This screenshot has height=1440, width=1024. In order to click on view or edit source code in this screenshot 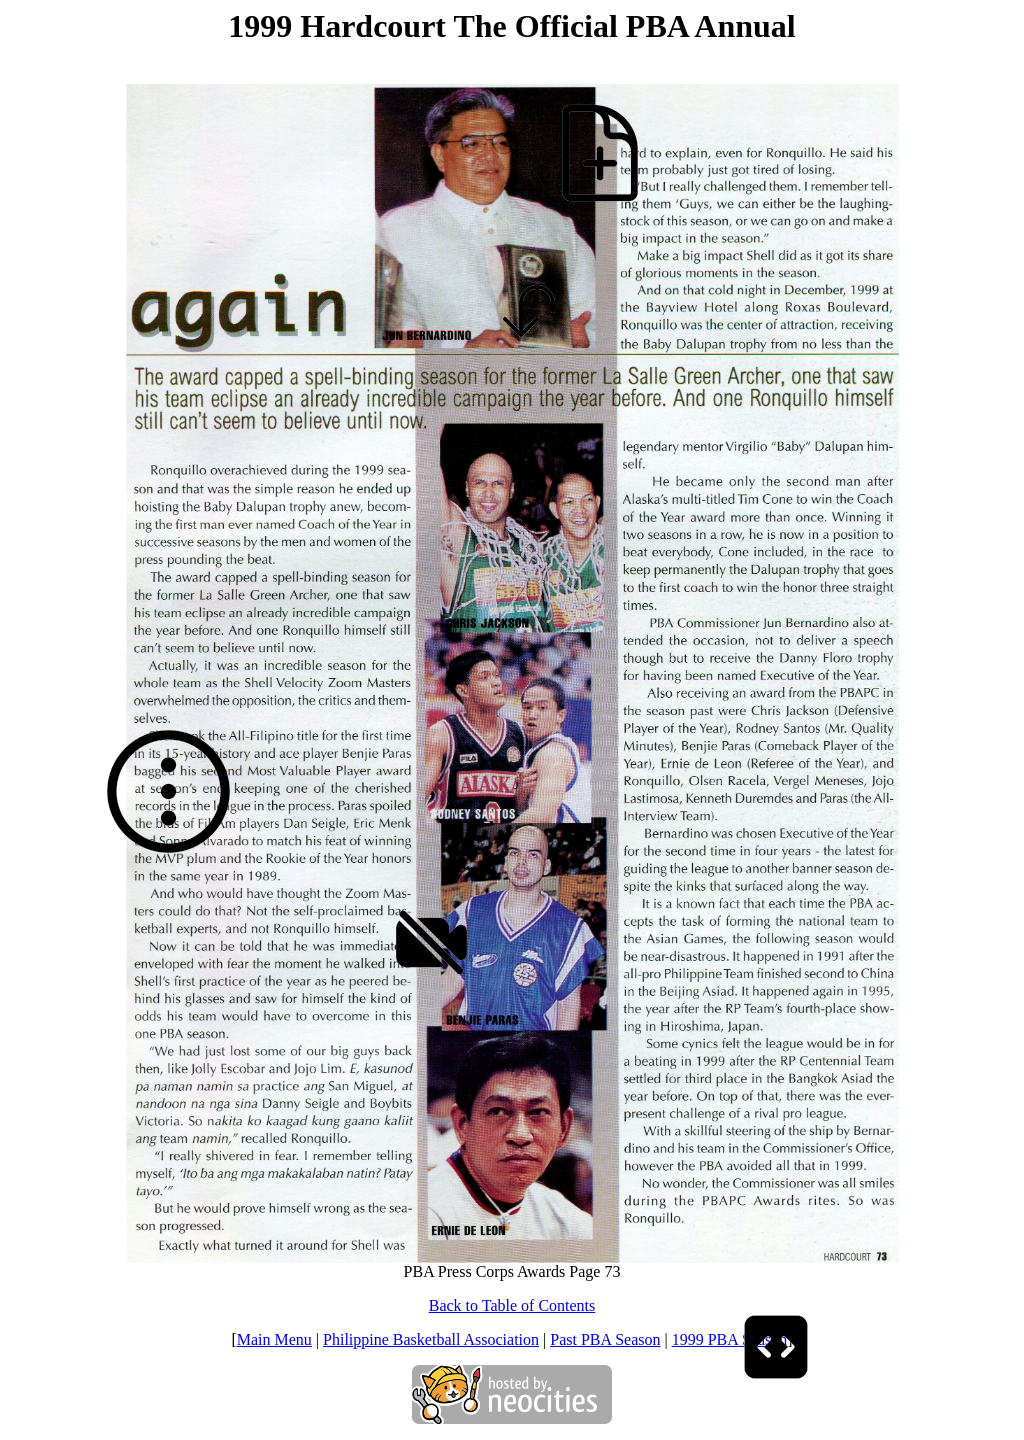, I will do `click(776, 1347)`.